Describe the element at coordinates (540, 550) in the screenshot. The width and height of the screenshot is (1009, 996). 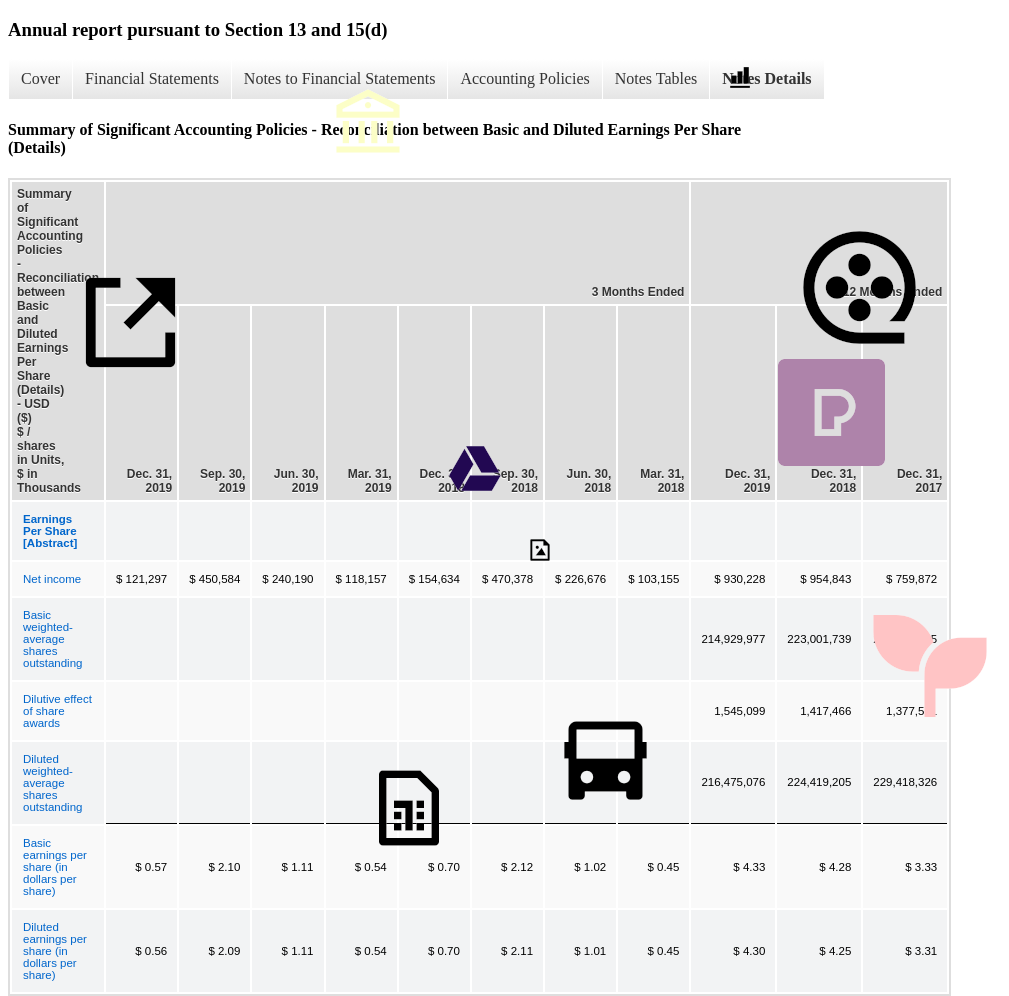
I see `view image file` at that location.